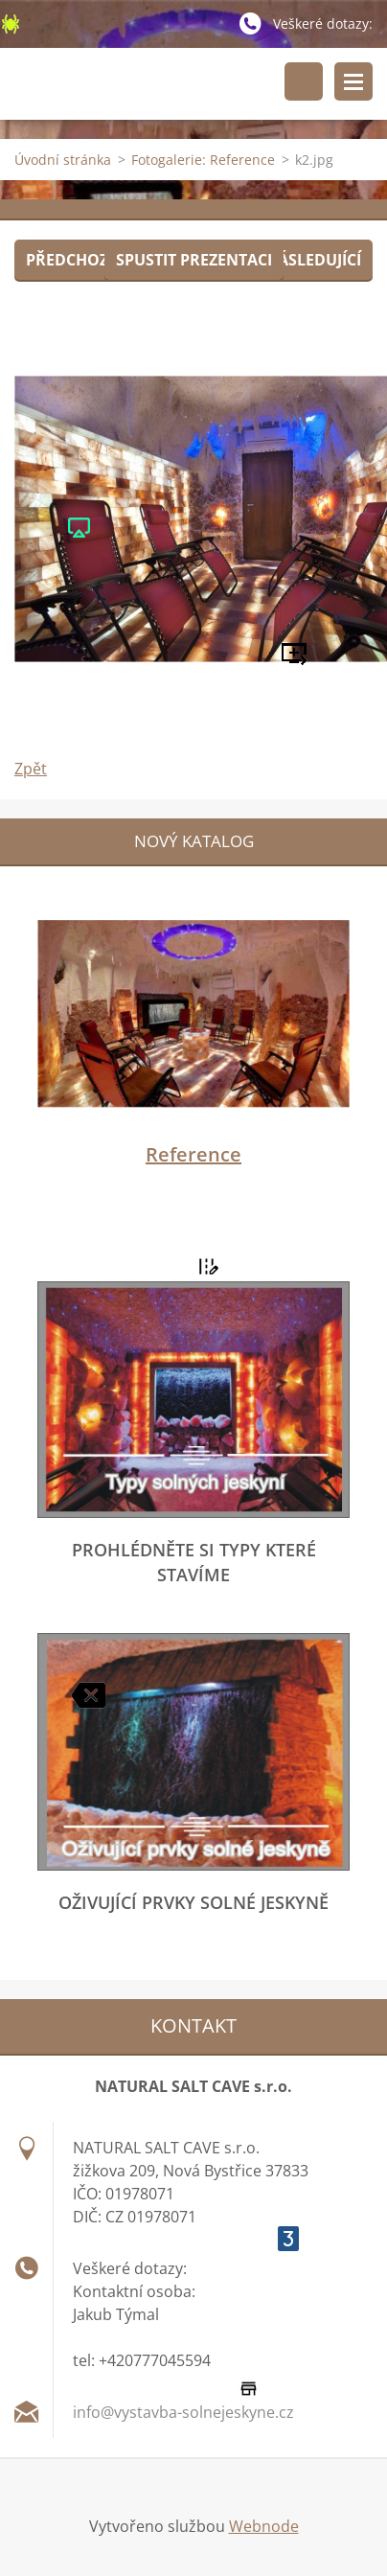 Image resolution: width=387 pixels, height=2576 pixels. What do you see at coordinates (294, 654) in the screenshot?
I see `add current media to play next in queue` at bounding box center [294, 654].